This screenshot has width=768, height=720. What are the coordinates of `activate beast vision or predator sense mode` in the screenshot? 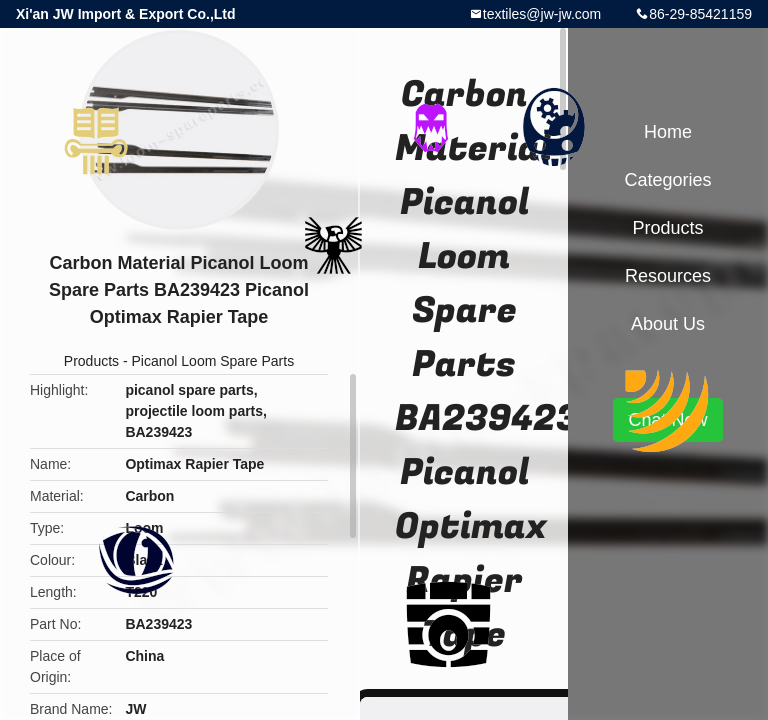 It's located at (136, 559).